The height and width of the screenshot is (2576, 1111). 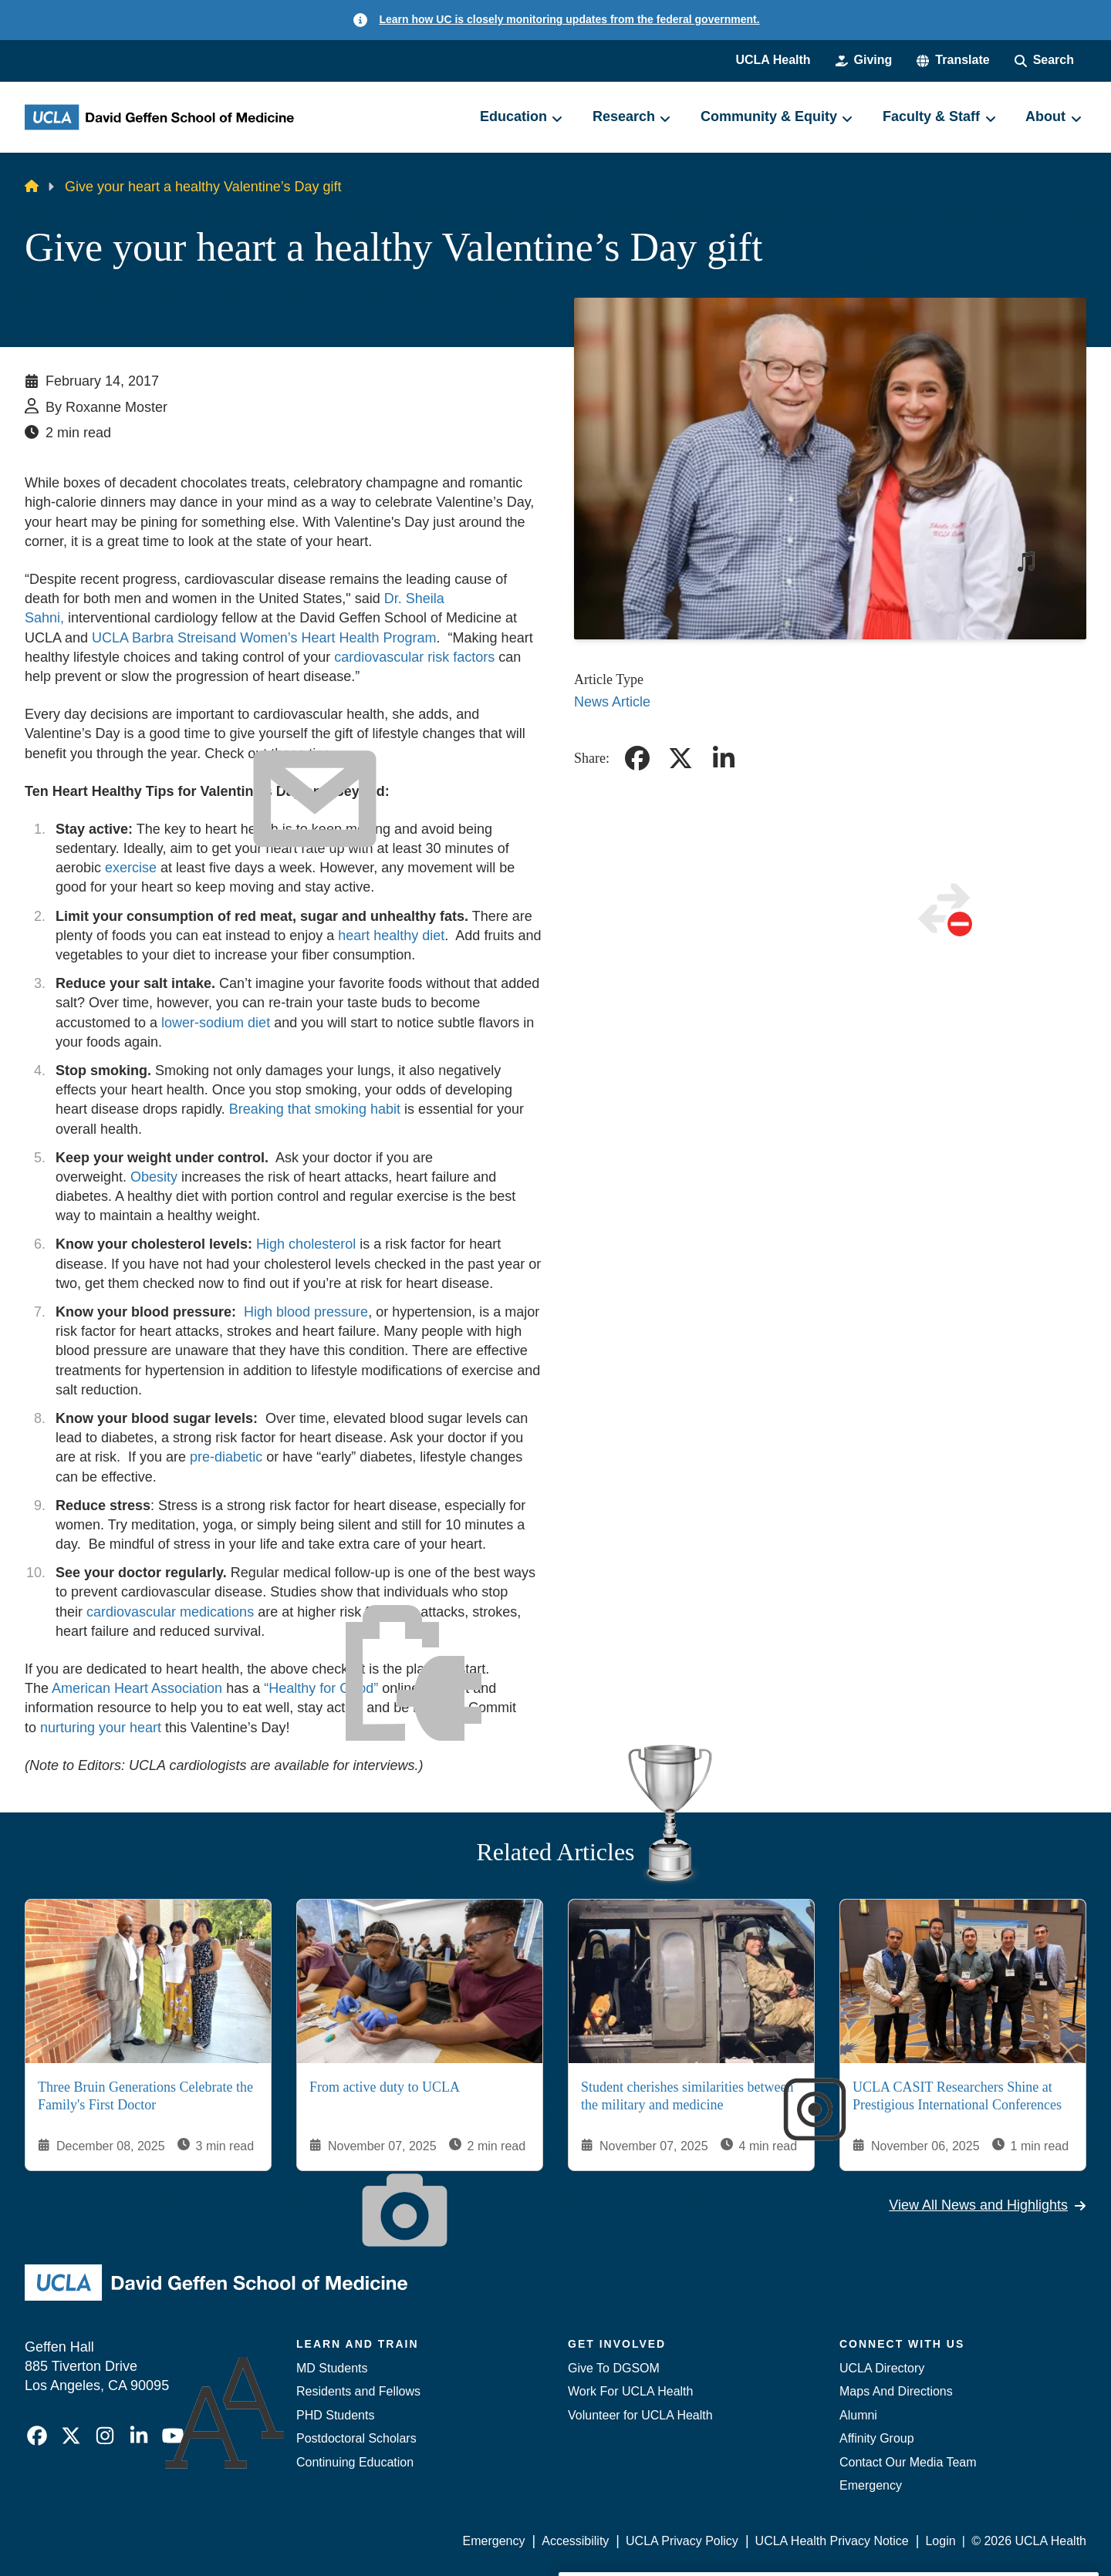 What do you see at coordinates (315, 794) in the screenshot?
I see `indicates unread email in your inbox` at bounding box center [315, 794].